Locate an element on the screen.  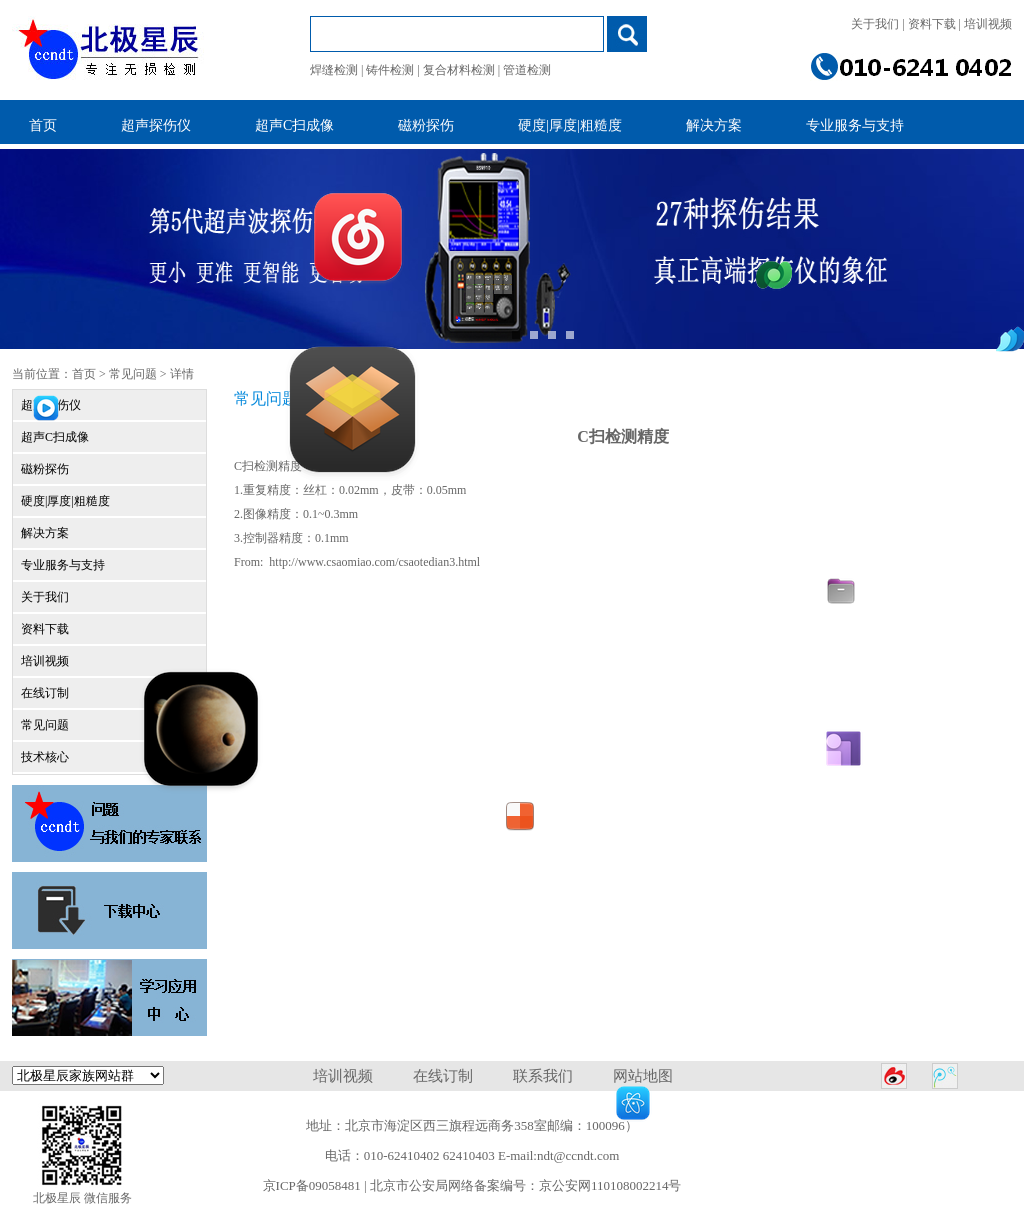
switch to the top-left workspace is located at coordinates (520, 816).